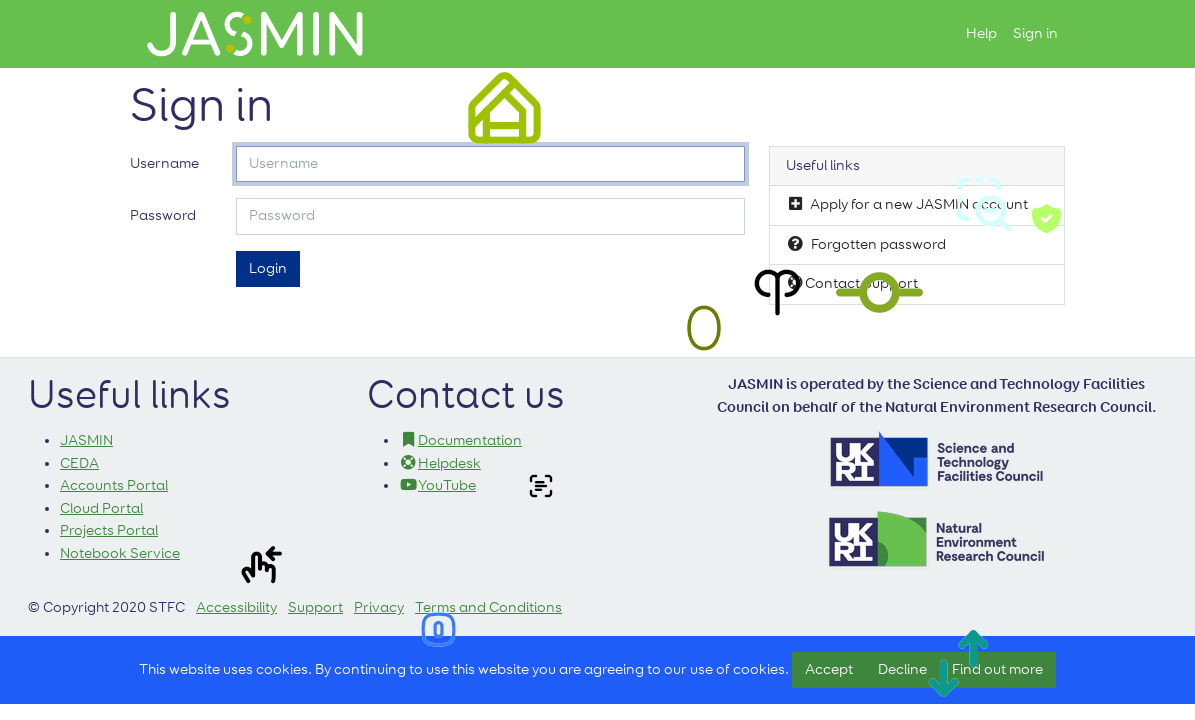 The width and height of the screenshot is (1195, 720). What do you see at coordinates (438, 629) in the screenshot?
I see `represents the letter "o" in a menu or keyboard interface` at bounding box center [438, 629].